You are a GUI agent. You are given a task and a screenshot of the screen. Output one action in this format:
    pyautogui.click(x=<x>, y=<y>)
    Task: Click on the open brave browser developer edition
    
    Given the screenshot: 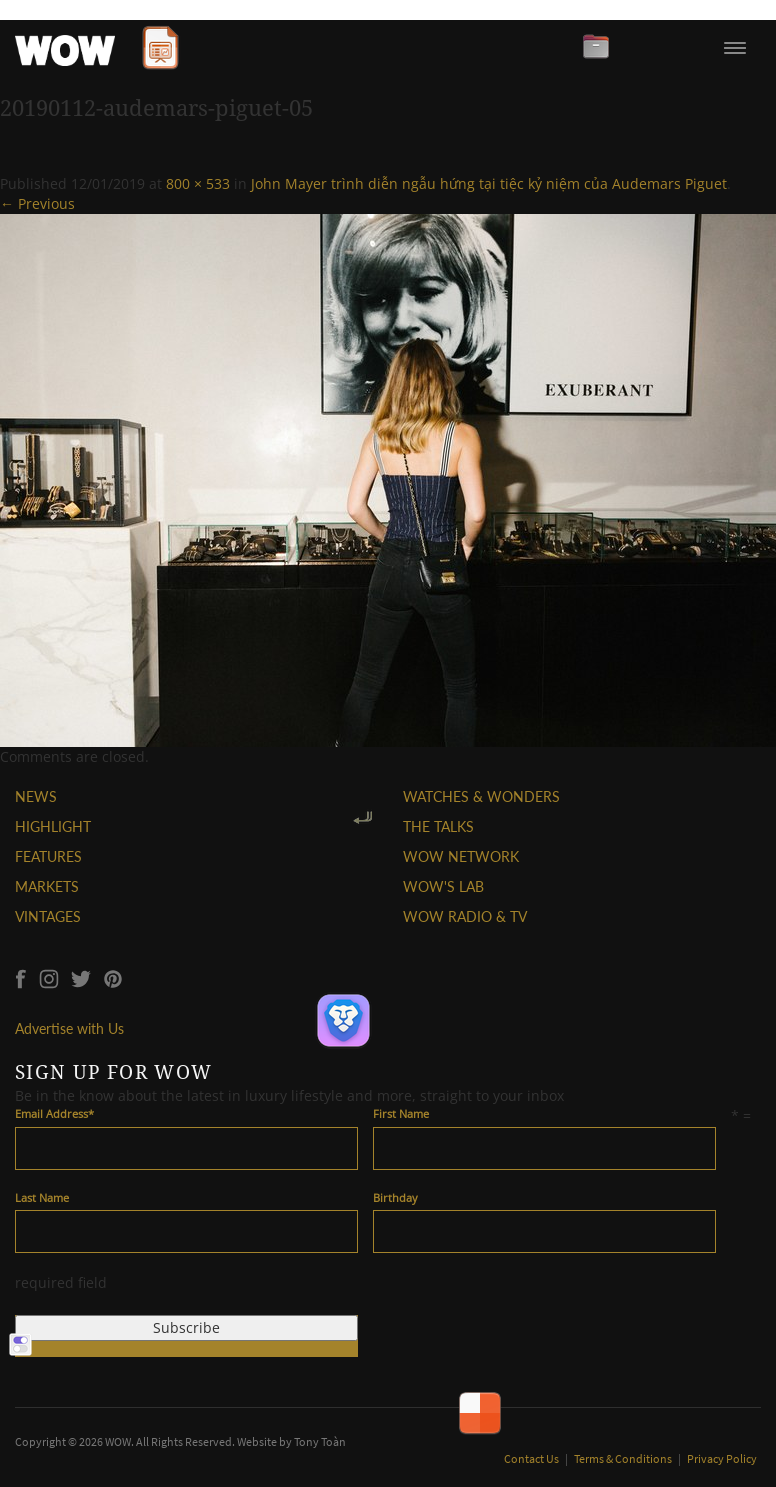 What is the action you would take?
    pyautogui.click(x=343, y=1020)
    